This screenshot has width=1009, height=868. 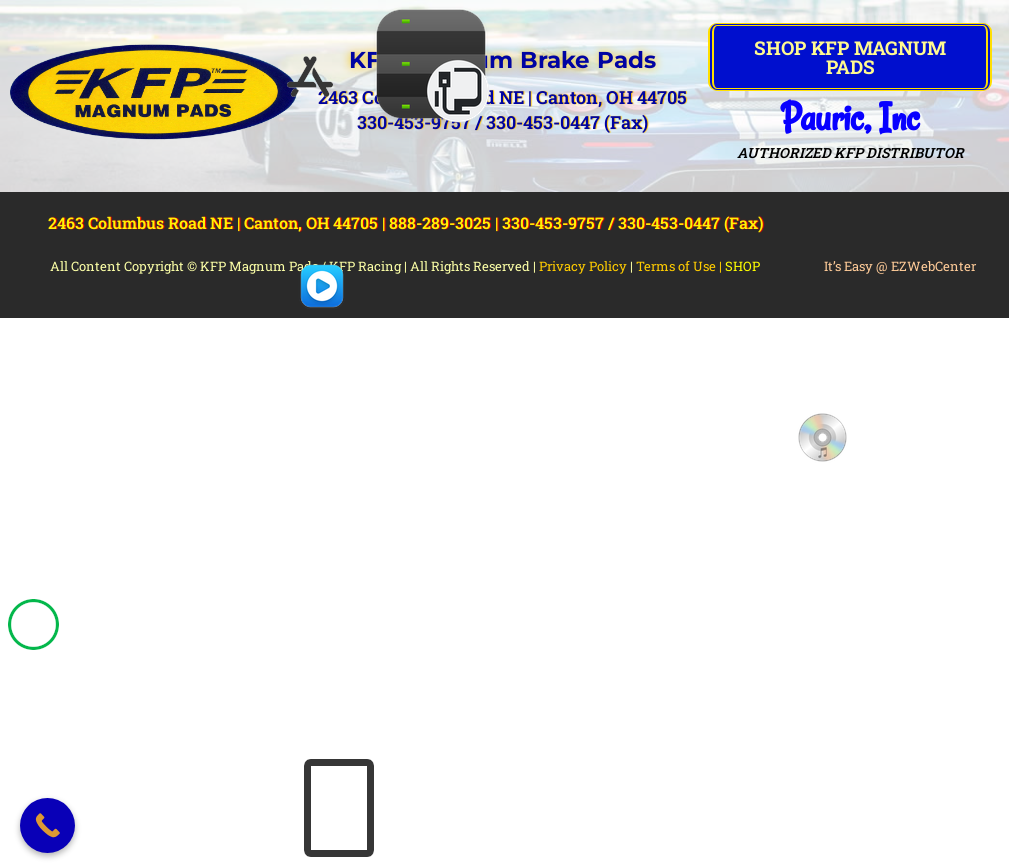 What do you see at coordinates (822, 437) in the screenshot?
I see `audio CD or music disc detected` at bounding box center [822, 437].